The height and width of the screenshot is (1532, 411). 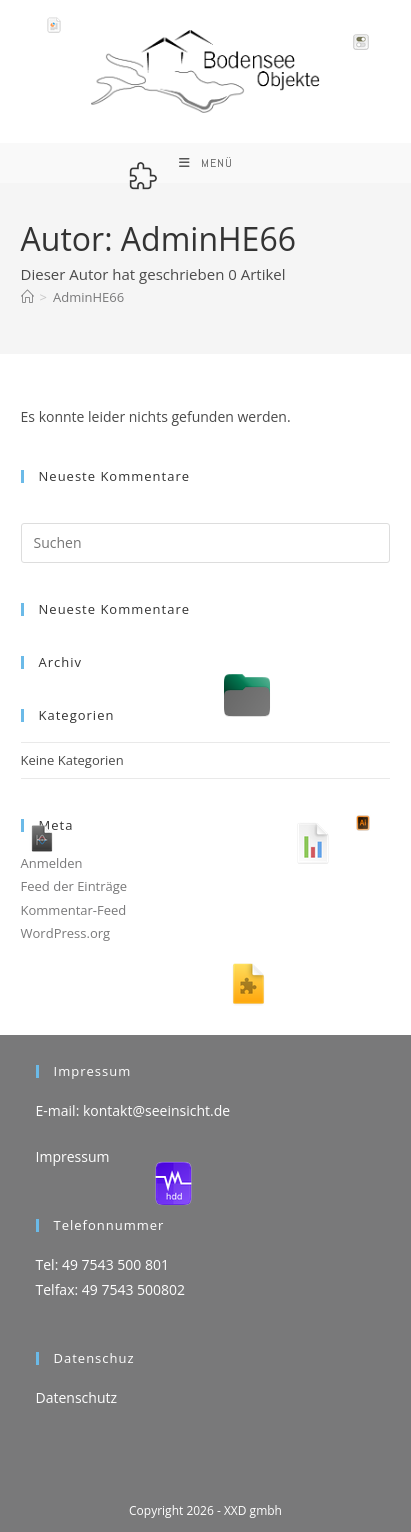 I want to click on virtualbox hard disk drive file, so click(x=173, y=1183).